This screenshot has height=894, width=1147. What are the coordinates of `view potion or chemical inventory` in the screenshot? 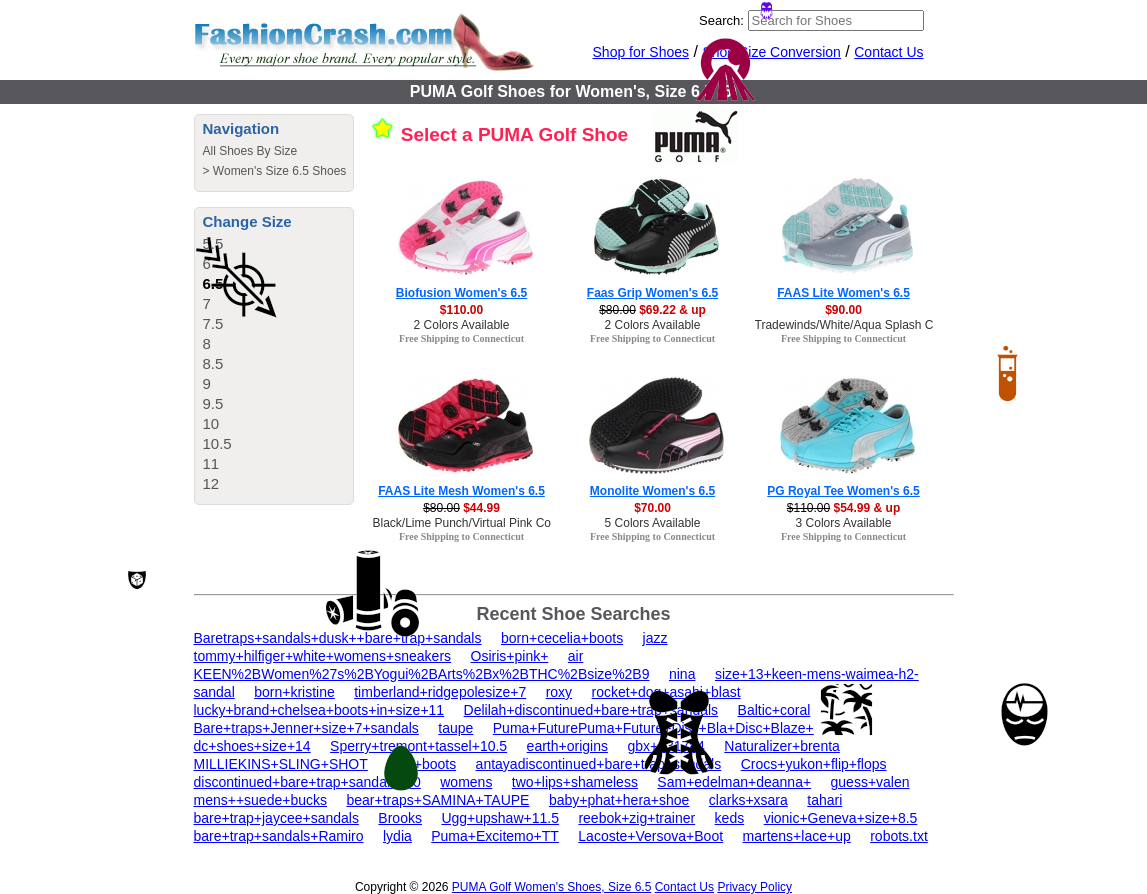 It's located at (1007, 373).